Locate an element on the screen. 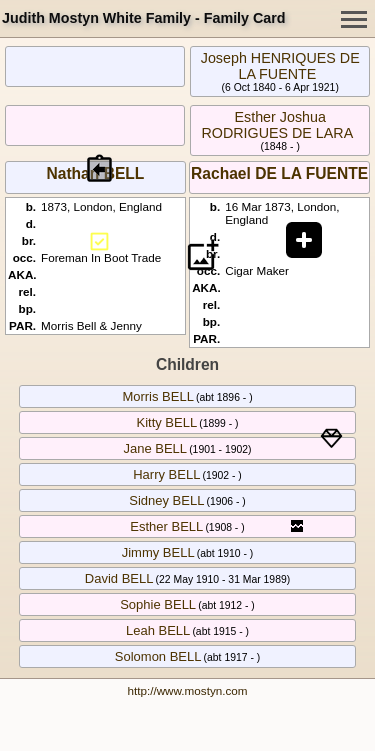  add a new item is located at coordinates (304, 240).